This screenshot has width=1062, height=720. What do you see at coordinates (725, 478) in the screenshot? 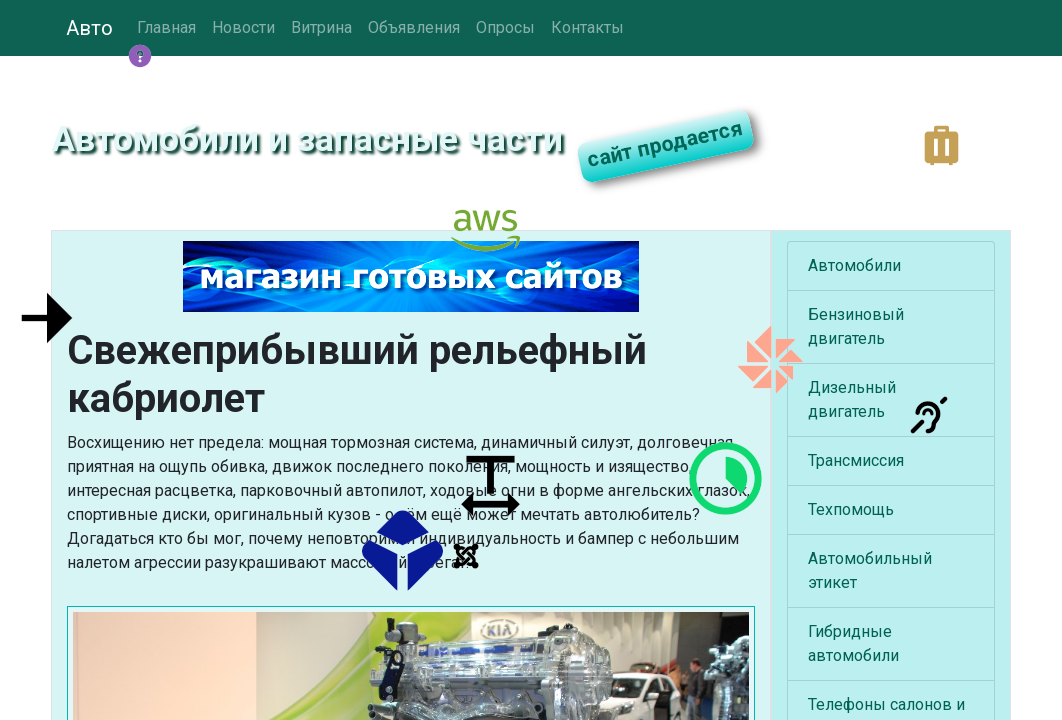
I see `indicates progress at approximately 25% completion` at bounding box center [725, 478].